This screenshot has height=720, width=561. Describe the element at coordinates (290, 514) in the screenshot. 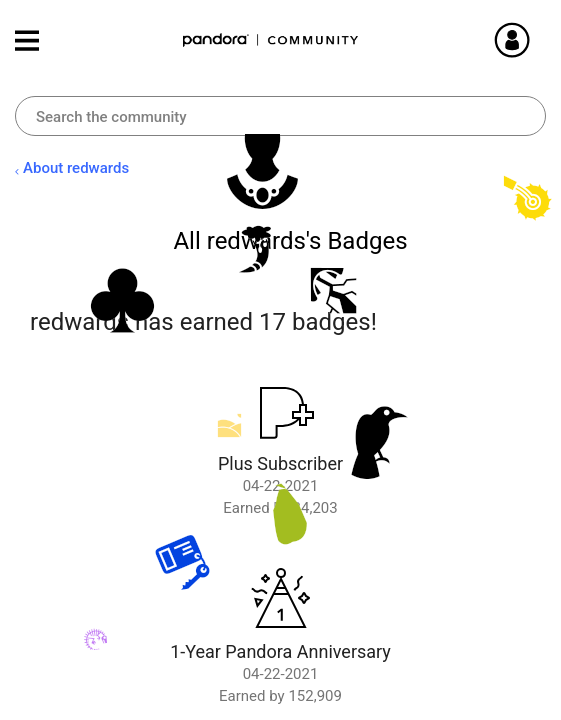

I see `select Sri Lanka as your country or region` at that location.